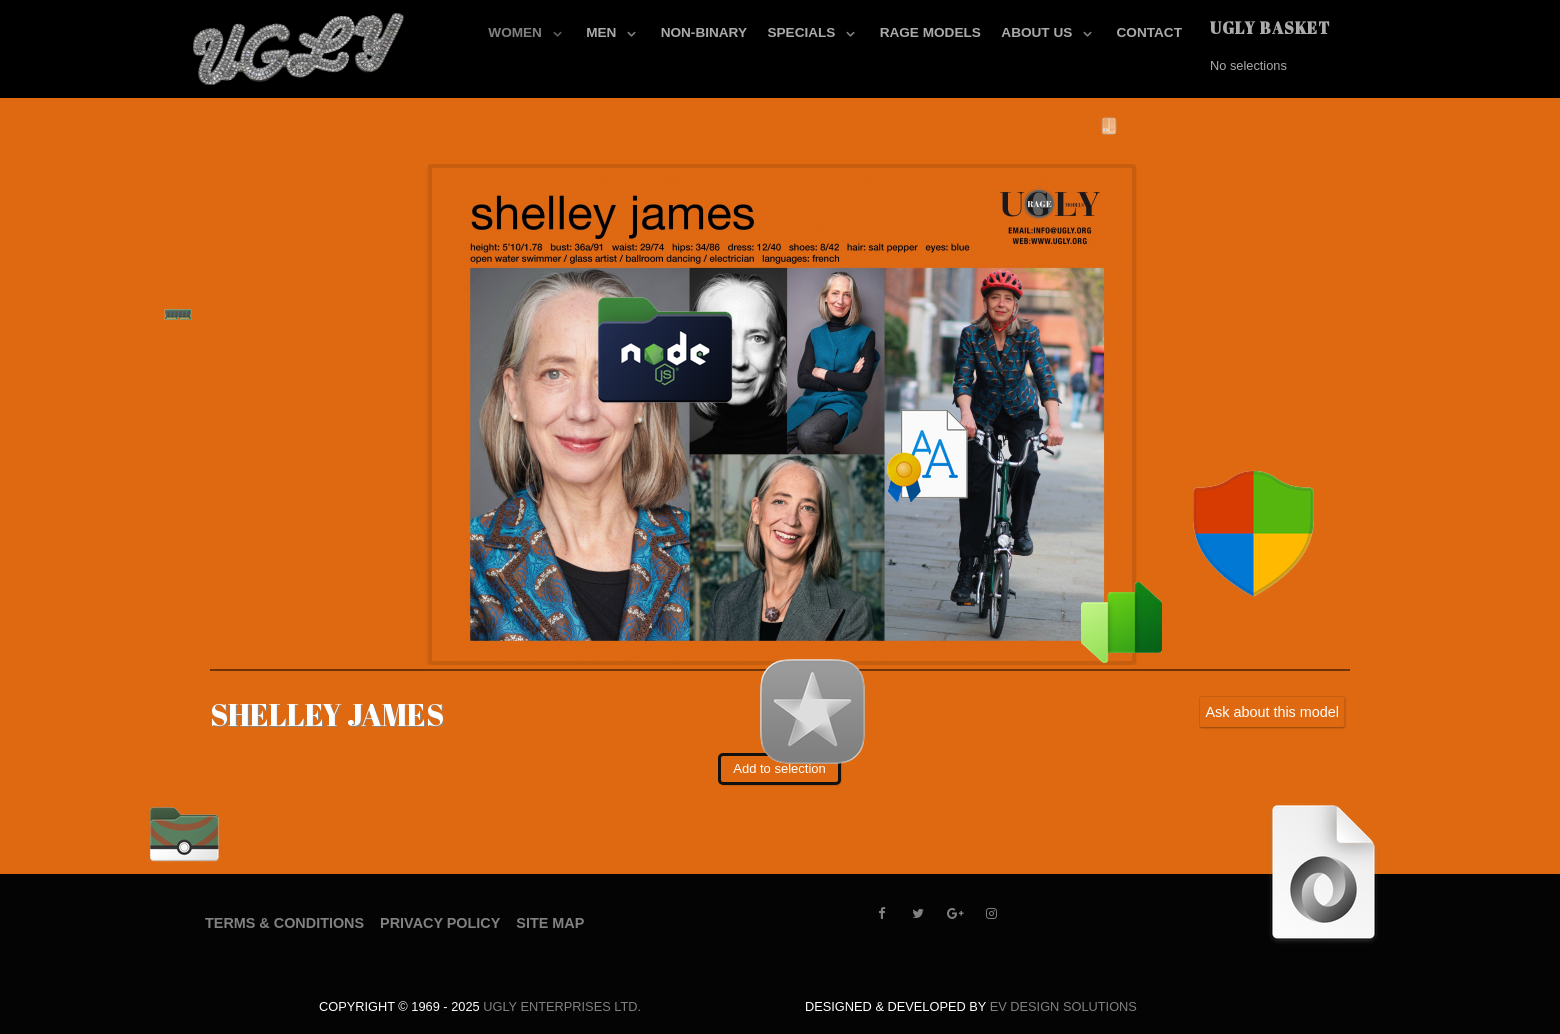 This screenshot has height=1034, width=1560. Describe the element at coordinates (812, 711) in the screenshot. I see `open the iTunes Store app` at that location.